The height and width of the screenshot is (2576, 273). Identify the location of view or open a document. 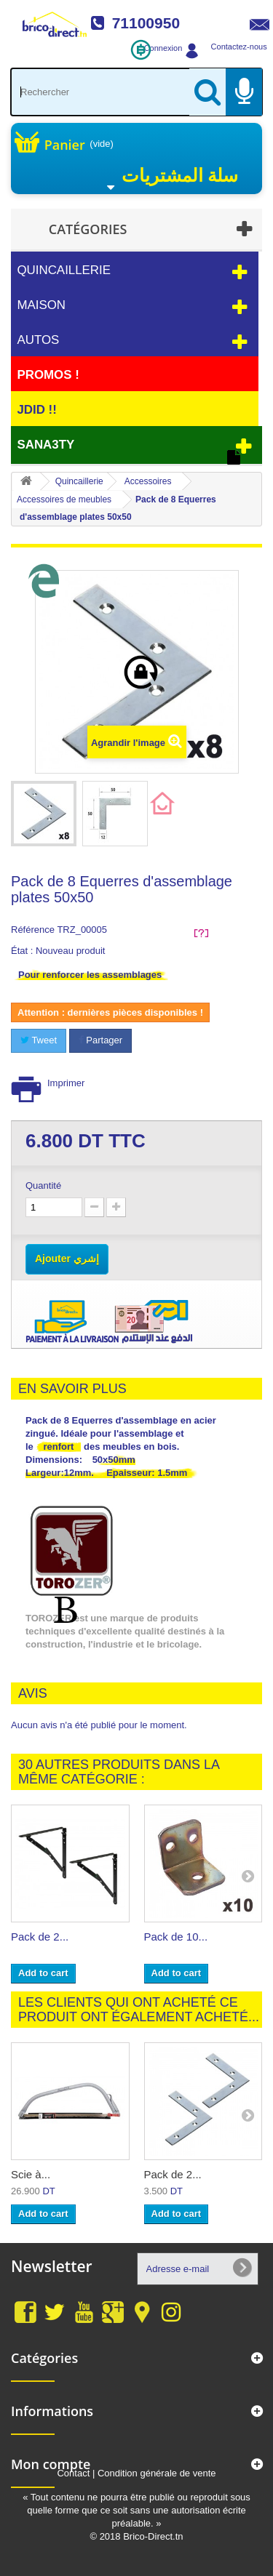
(234, 457).